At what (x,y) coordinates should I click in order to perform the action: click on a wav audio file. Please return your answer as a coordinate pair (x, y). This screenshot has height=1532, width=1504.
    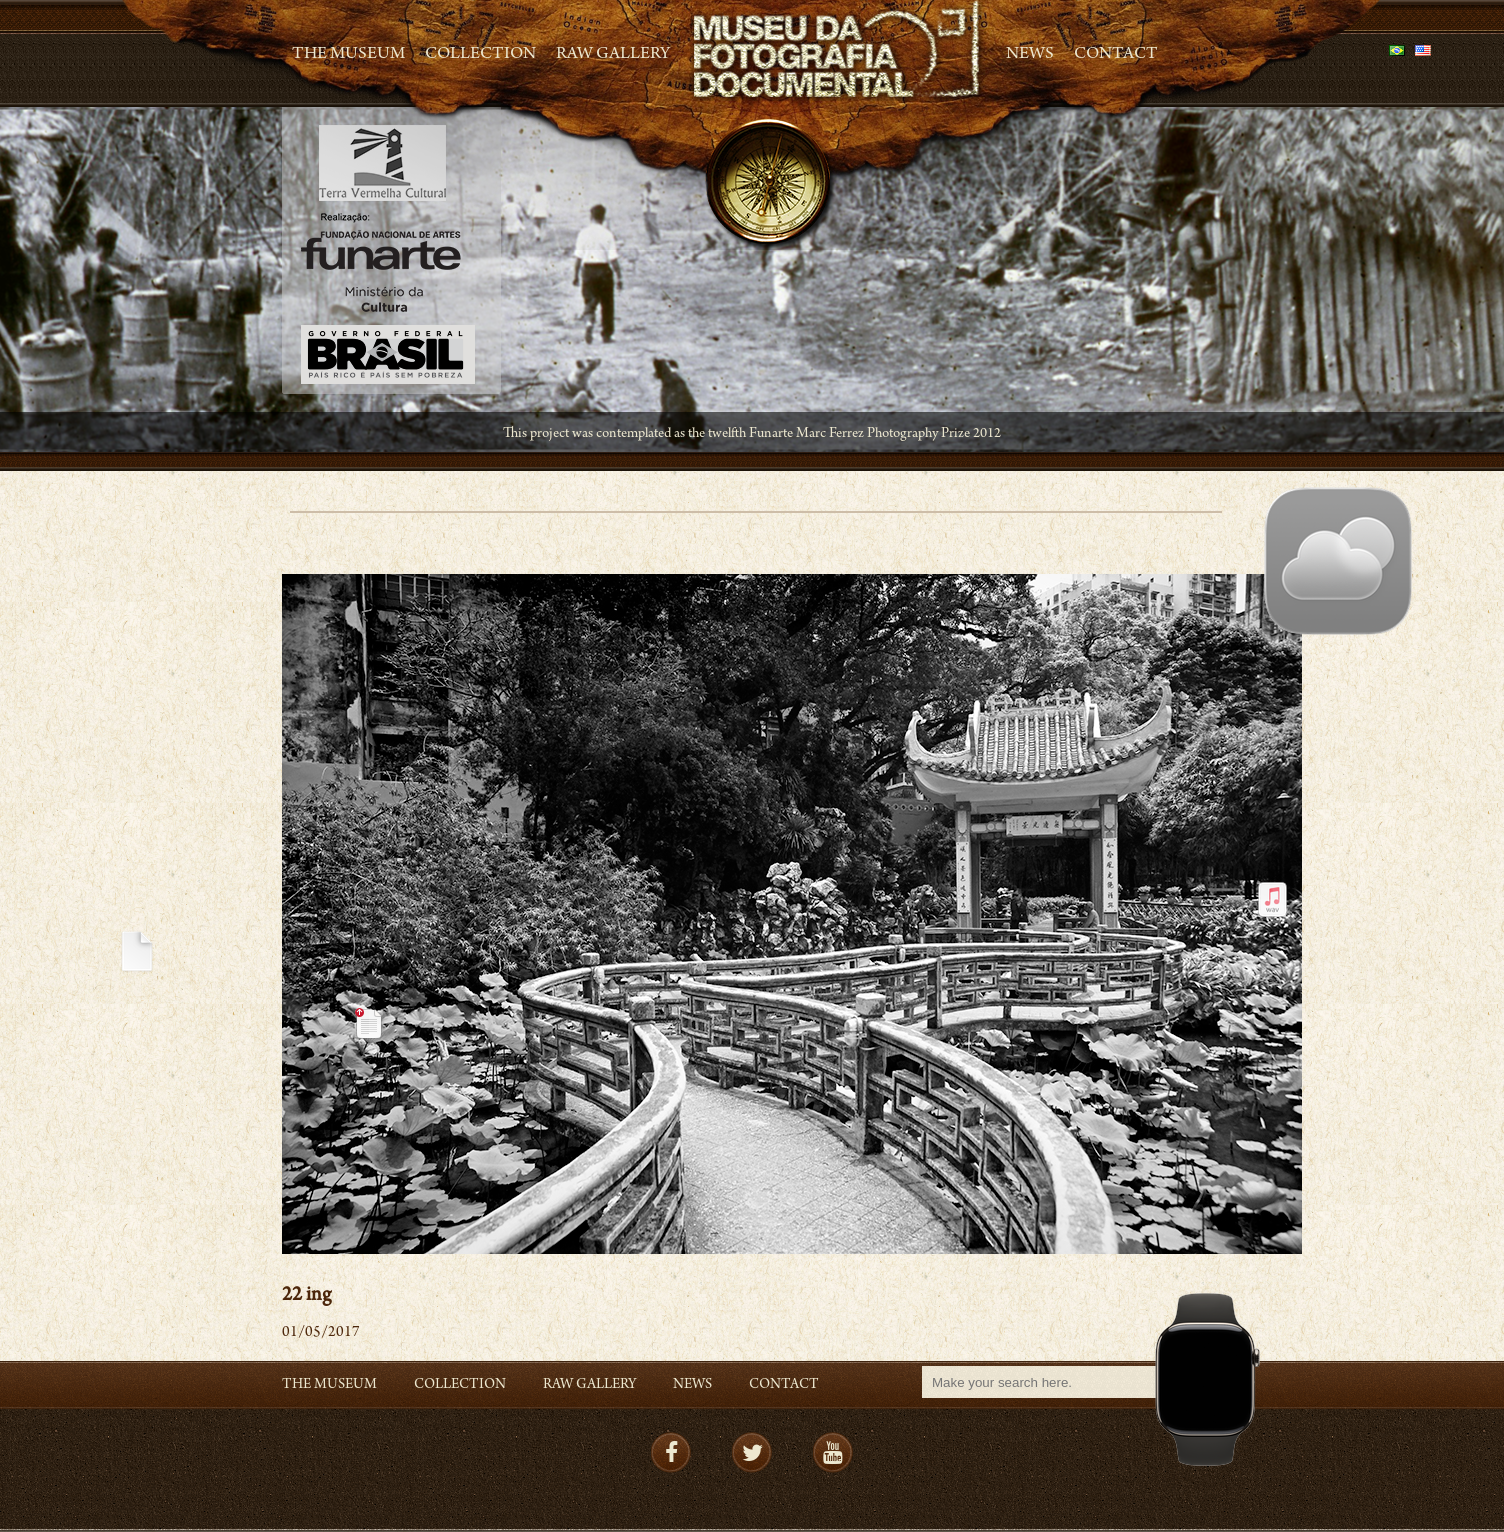
    Looking at the image, I should click on (1272, 899).